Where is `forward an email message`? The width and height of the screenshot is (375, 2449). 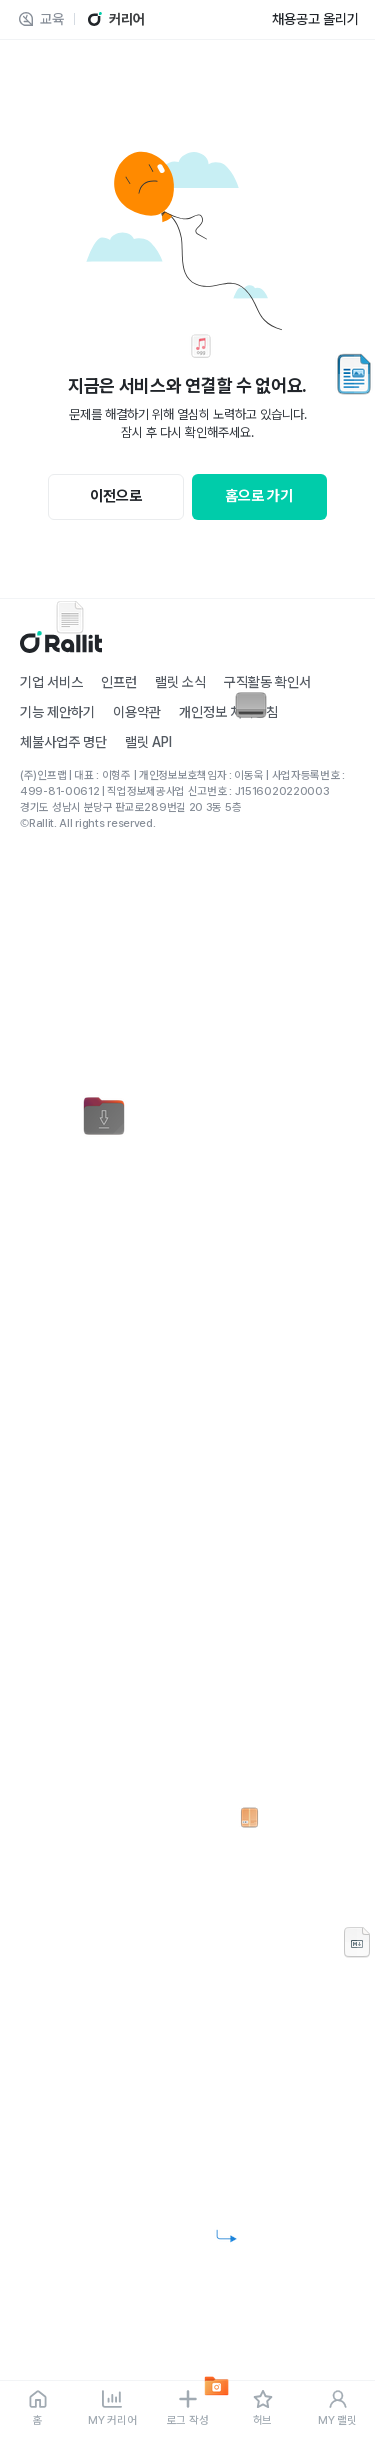
forward an email message is located at coordinates (227, 2236).